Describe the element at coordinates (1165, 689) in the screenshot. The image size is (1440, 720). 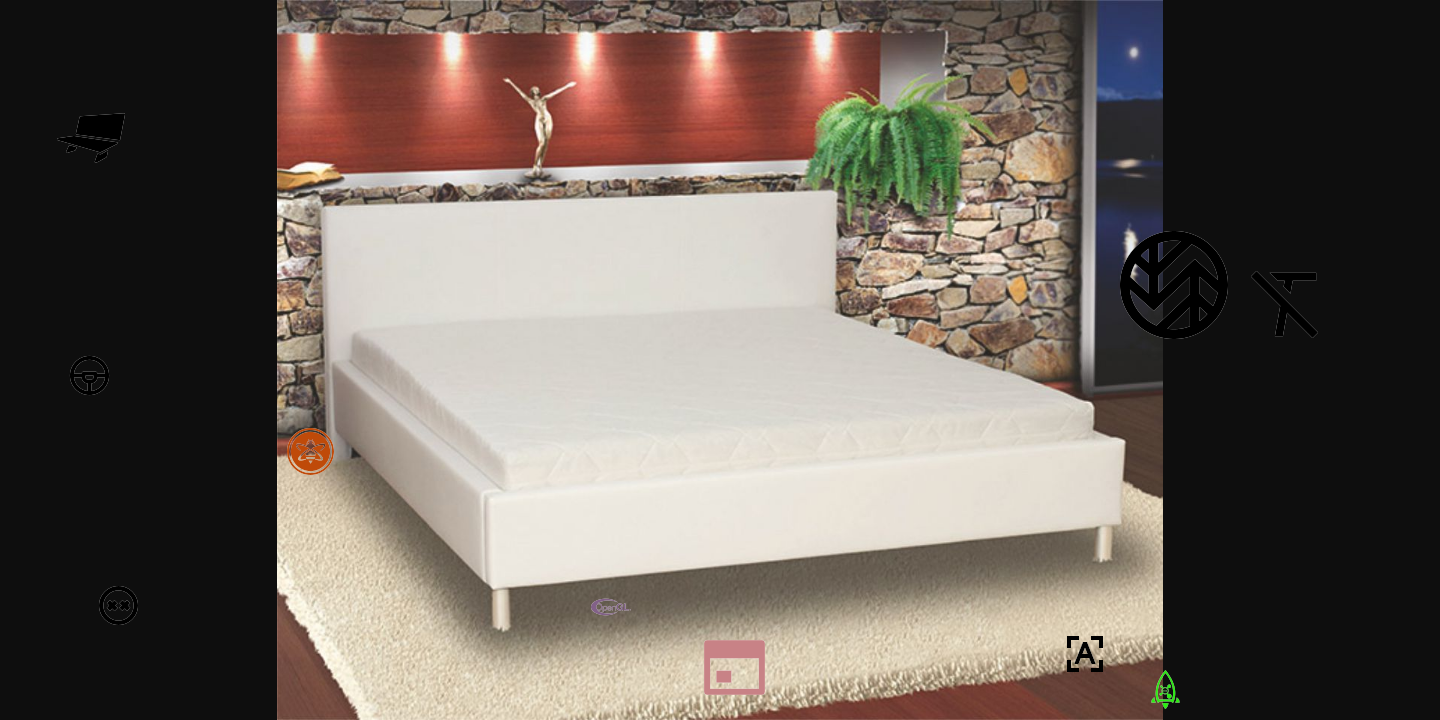
I see `Apache RocketMQ logo` at that location.